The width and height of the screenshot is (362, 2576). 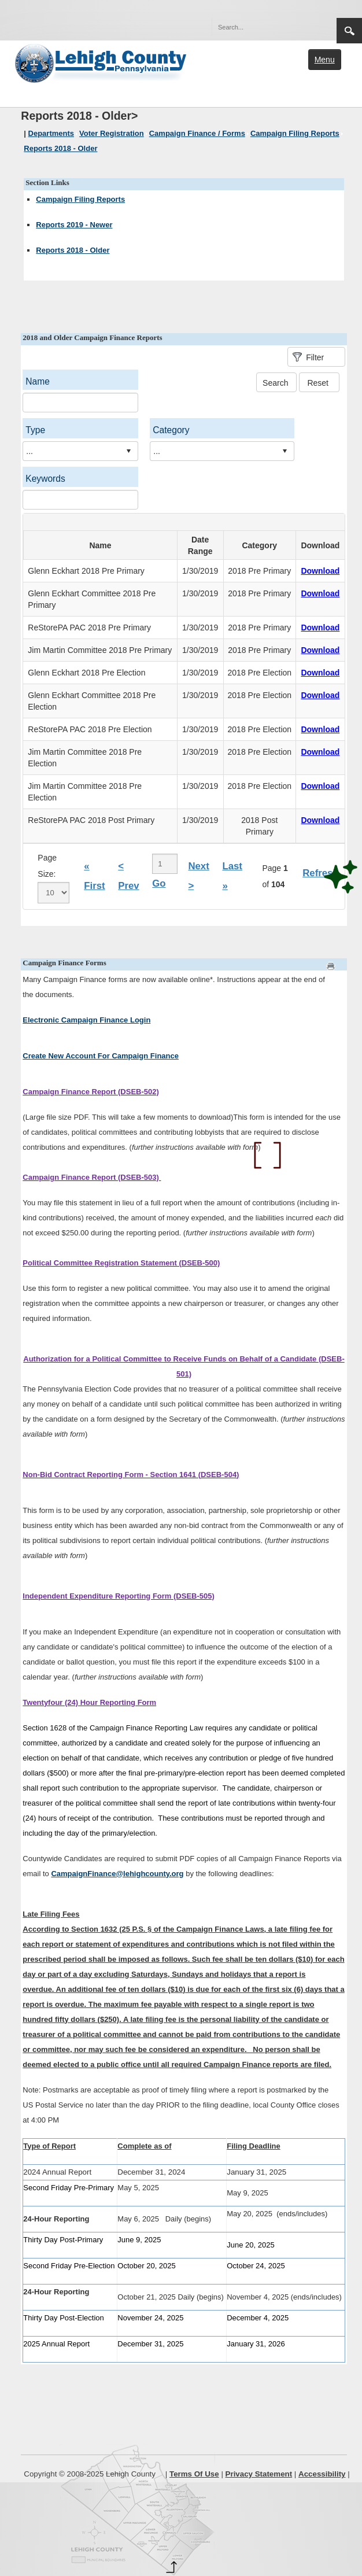 I want to click on indicates AI-generated or enhanced content, so click(x=341, y=877).